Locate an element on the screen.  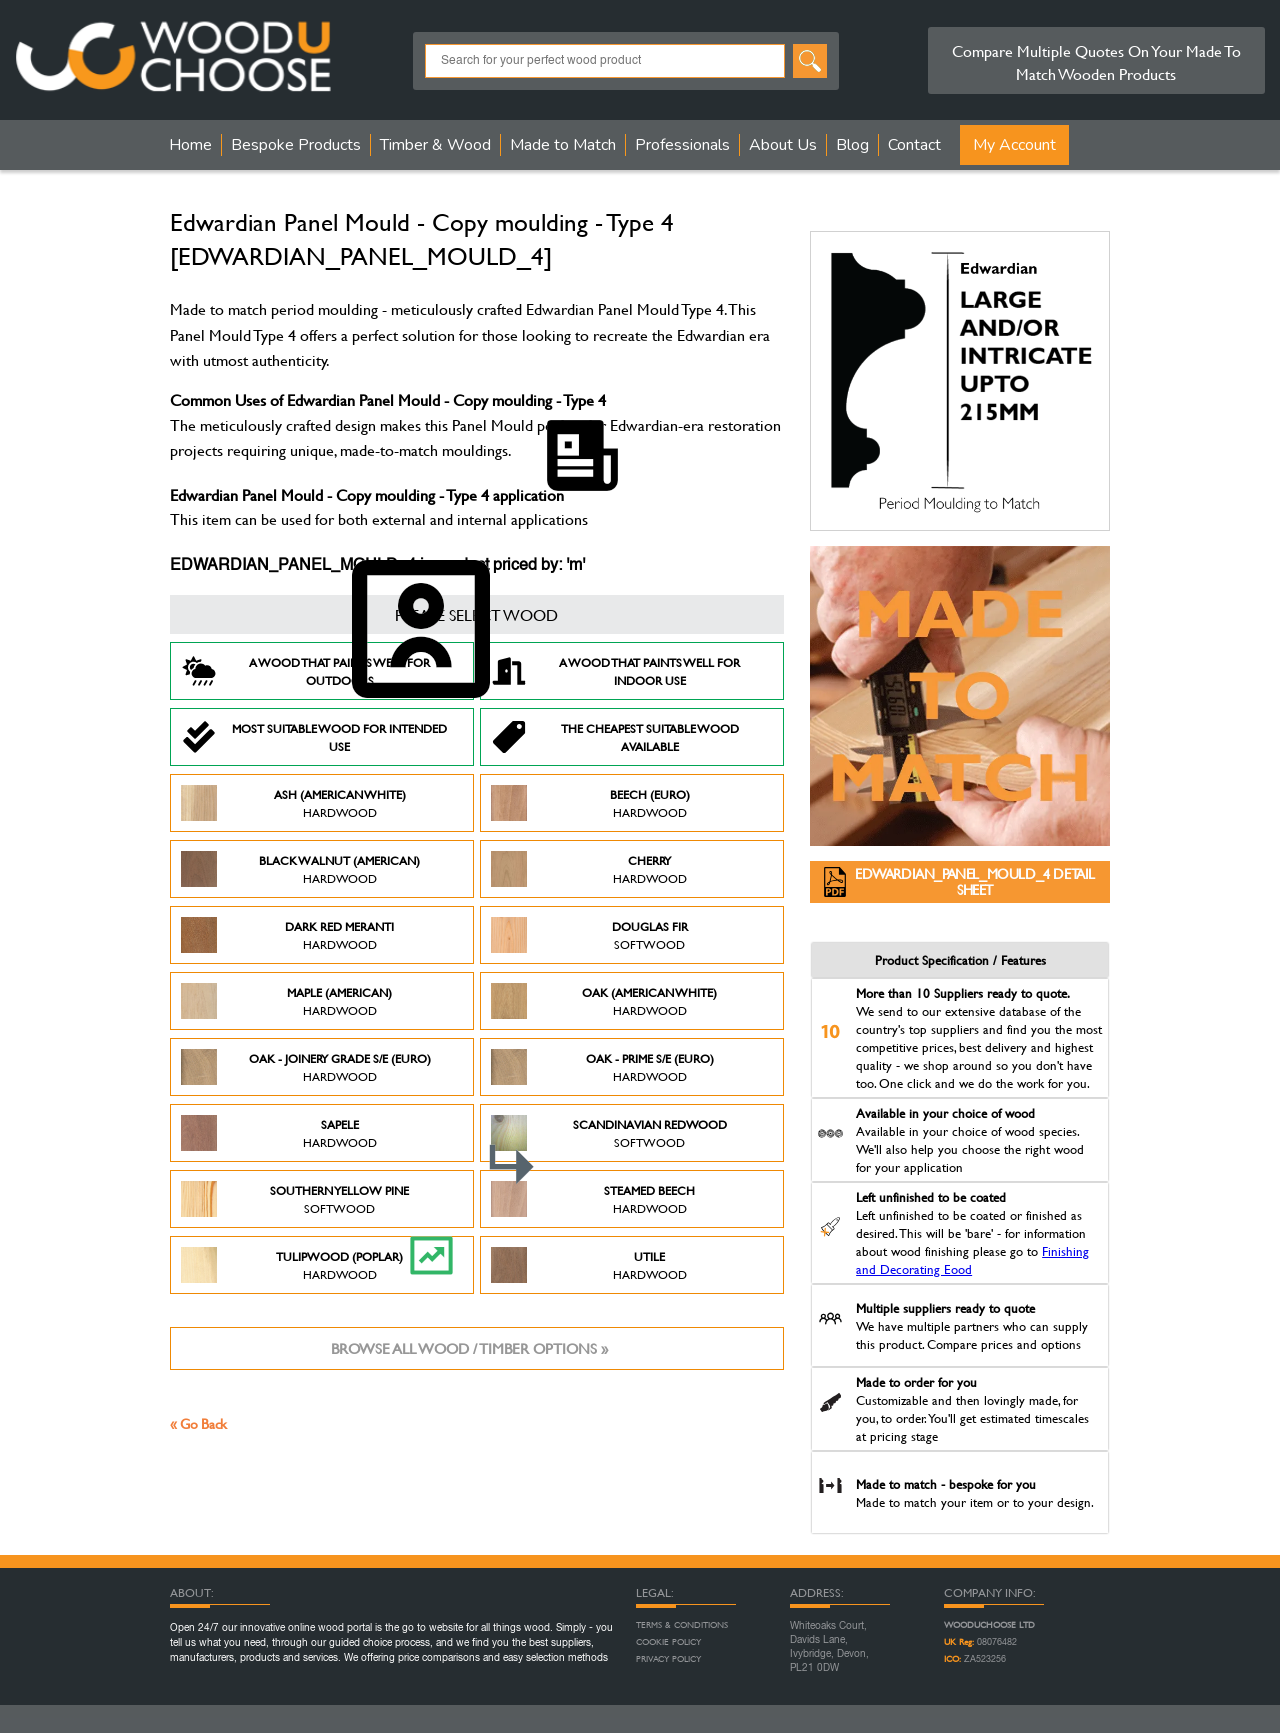
view financial growth or investment performance is located at coordinates (431, 1255).